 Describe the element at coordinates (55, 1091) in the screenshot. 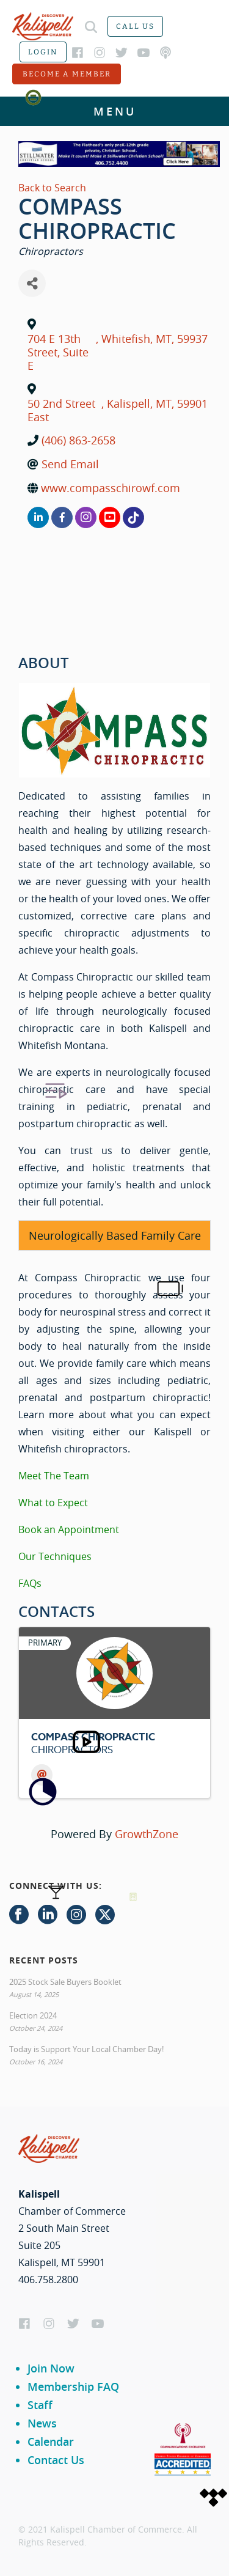

I see `add to playback queue` at that location.